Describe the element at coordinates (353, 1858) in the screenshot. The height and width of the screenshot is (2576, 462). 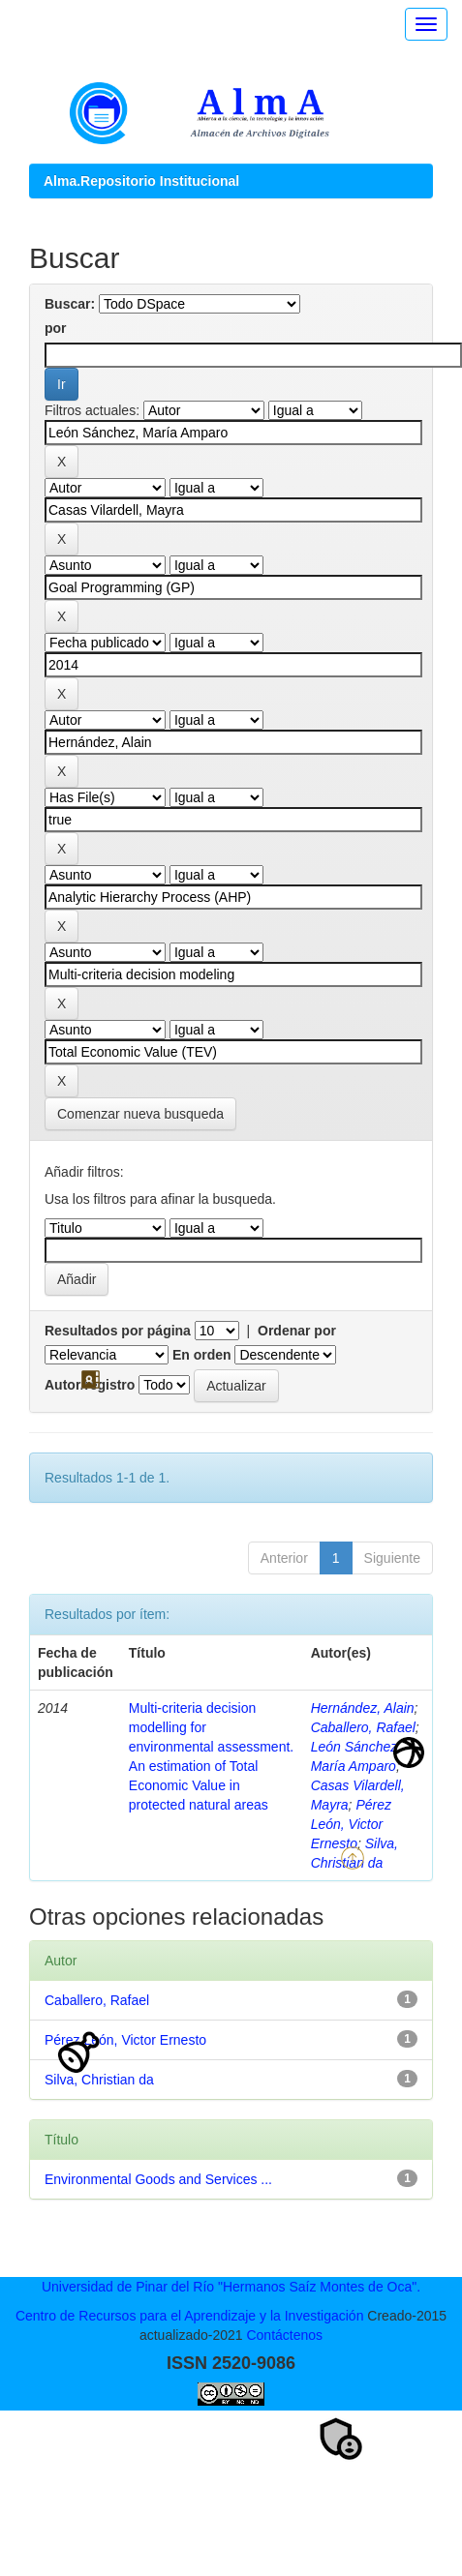
I see `upload a file or content` at that location.